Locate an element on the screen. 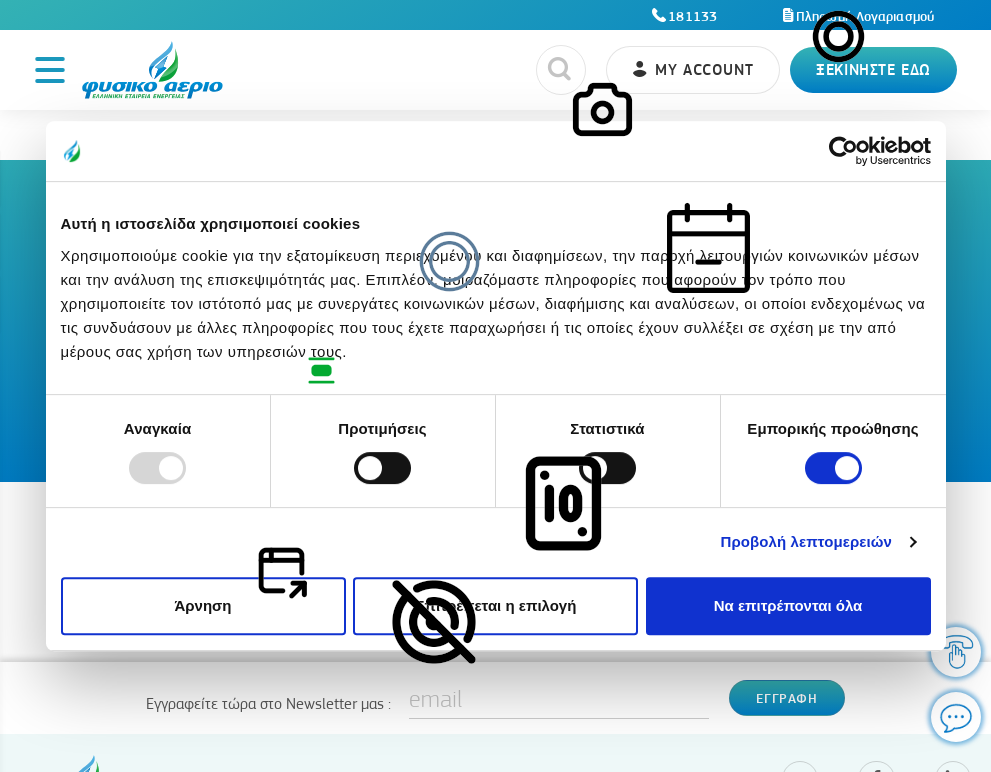  remove an event from your calendar is located at coordinates (708, 251).